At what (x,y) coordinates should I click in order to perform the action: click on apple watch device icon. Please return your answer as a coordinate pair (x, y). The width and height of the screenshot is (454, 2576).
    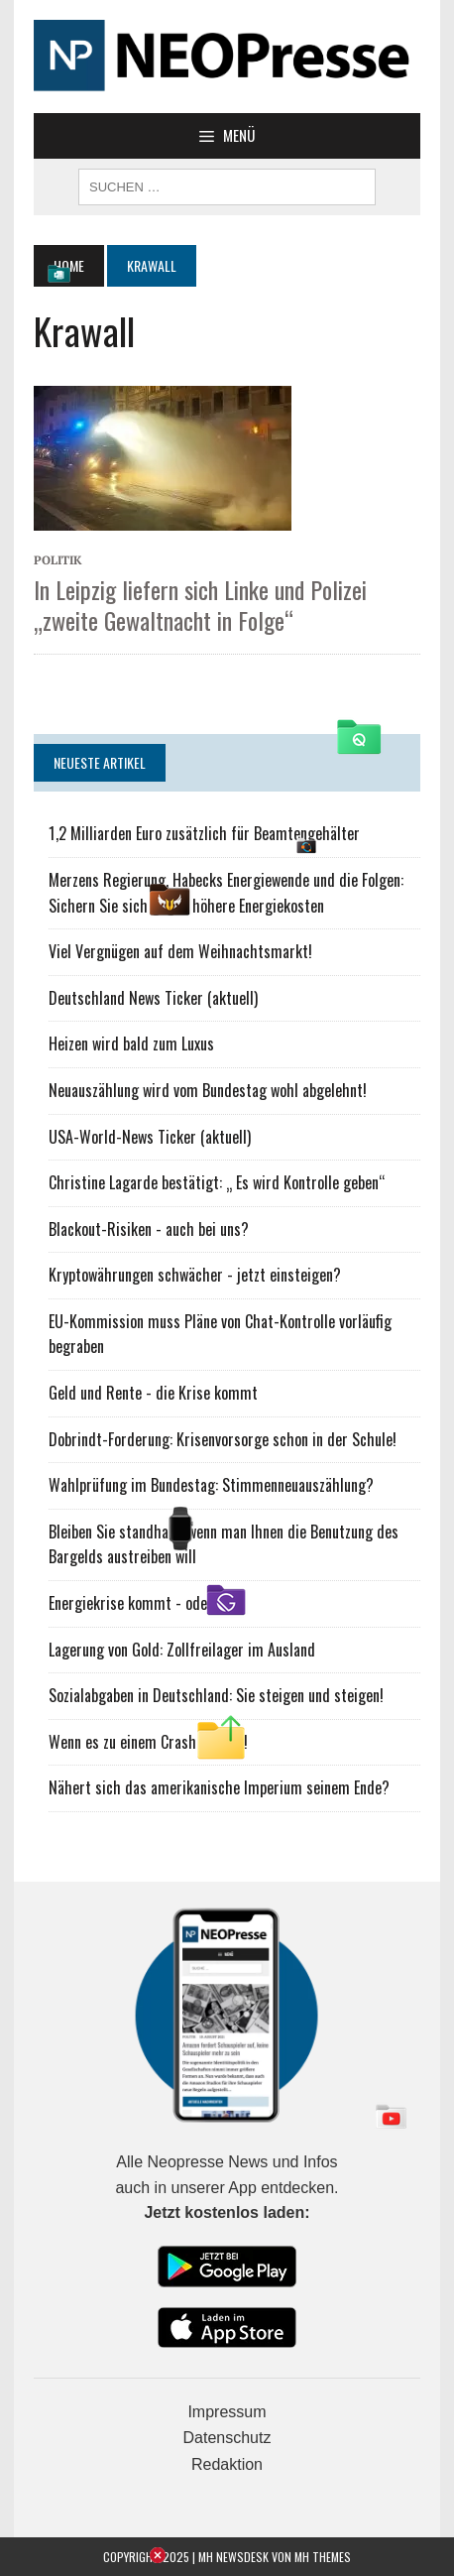
    Looking at the image, I should click on (180, 1529).